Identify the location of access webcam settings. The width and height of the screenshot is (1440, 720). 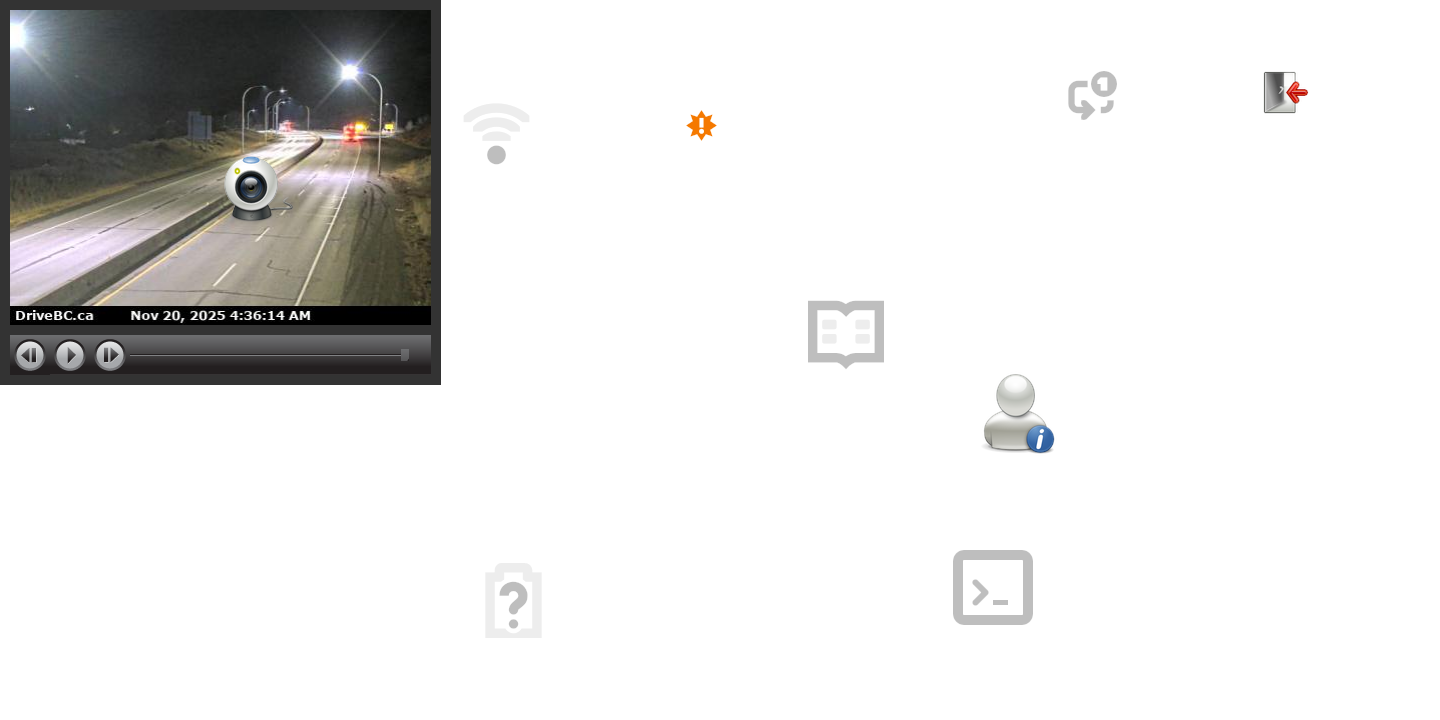
(252, 188).